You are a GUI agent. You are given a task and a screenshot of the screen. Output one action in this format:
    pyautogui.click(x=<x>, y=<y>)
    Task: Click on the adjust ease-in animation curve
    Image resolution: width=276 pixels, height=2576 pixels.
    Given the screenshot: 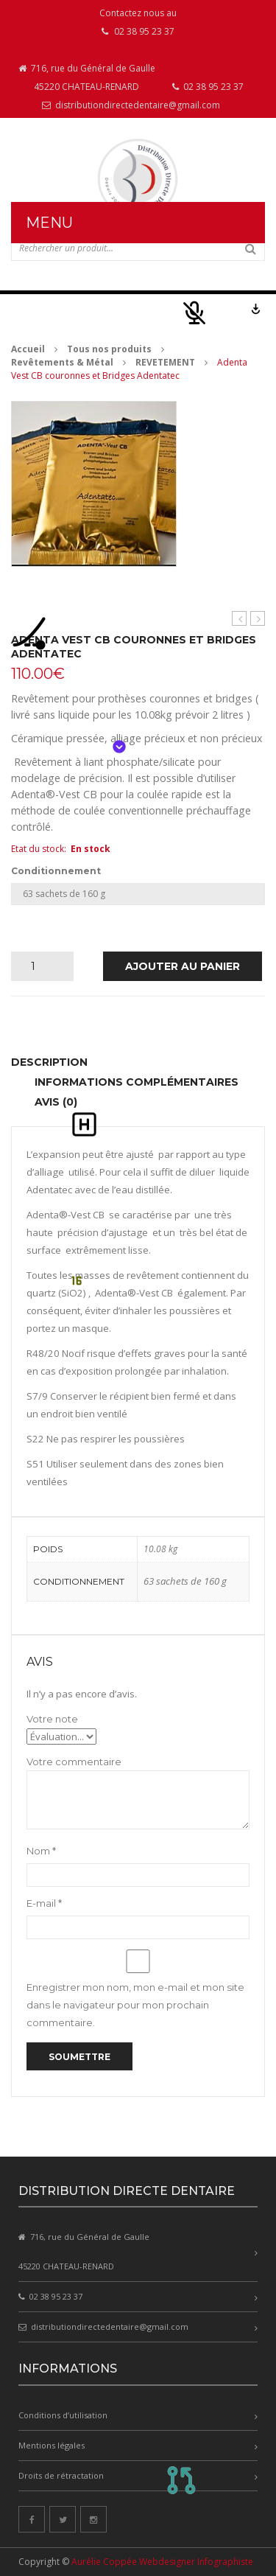 What is the action you would take?
    pyautogui.click(x=29, y=633)
    